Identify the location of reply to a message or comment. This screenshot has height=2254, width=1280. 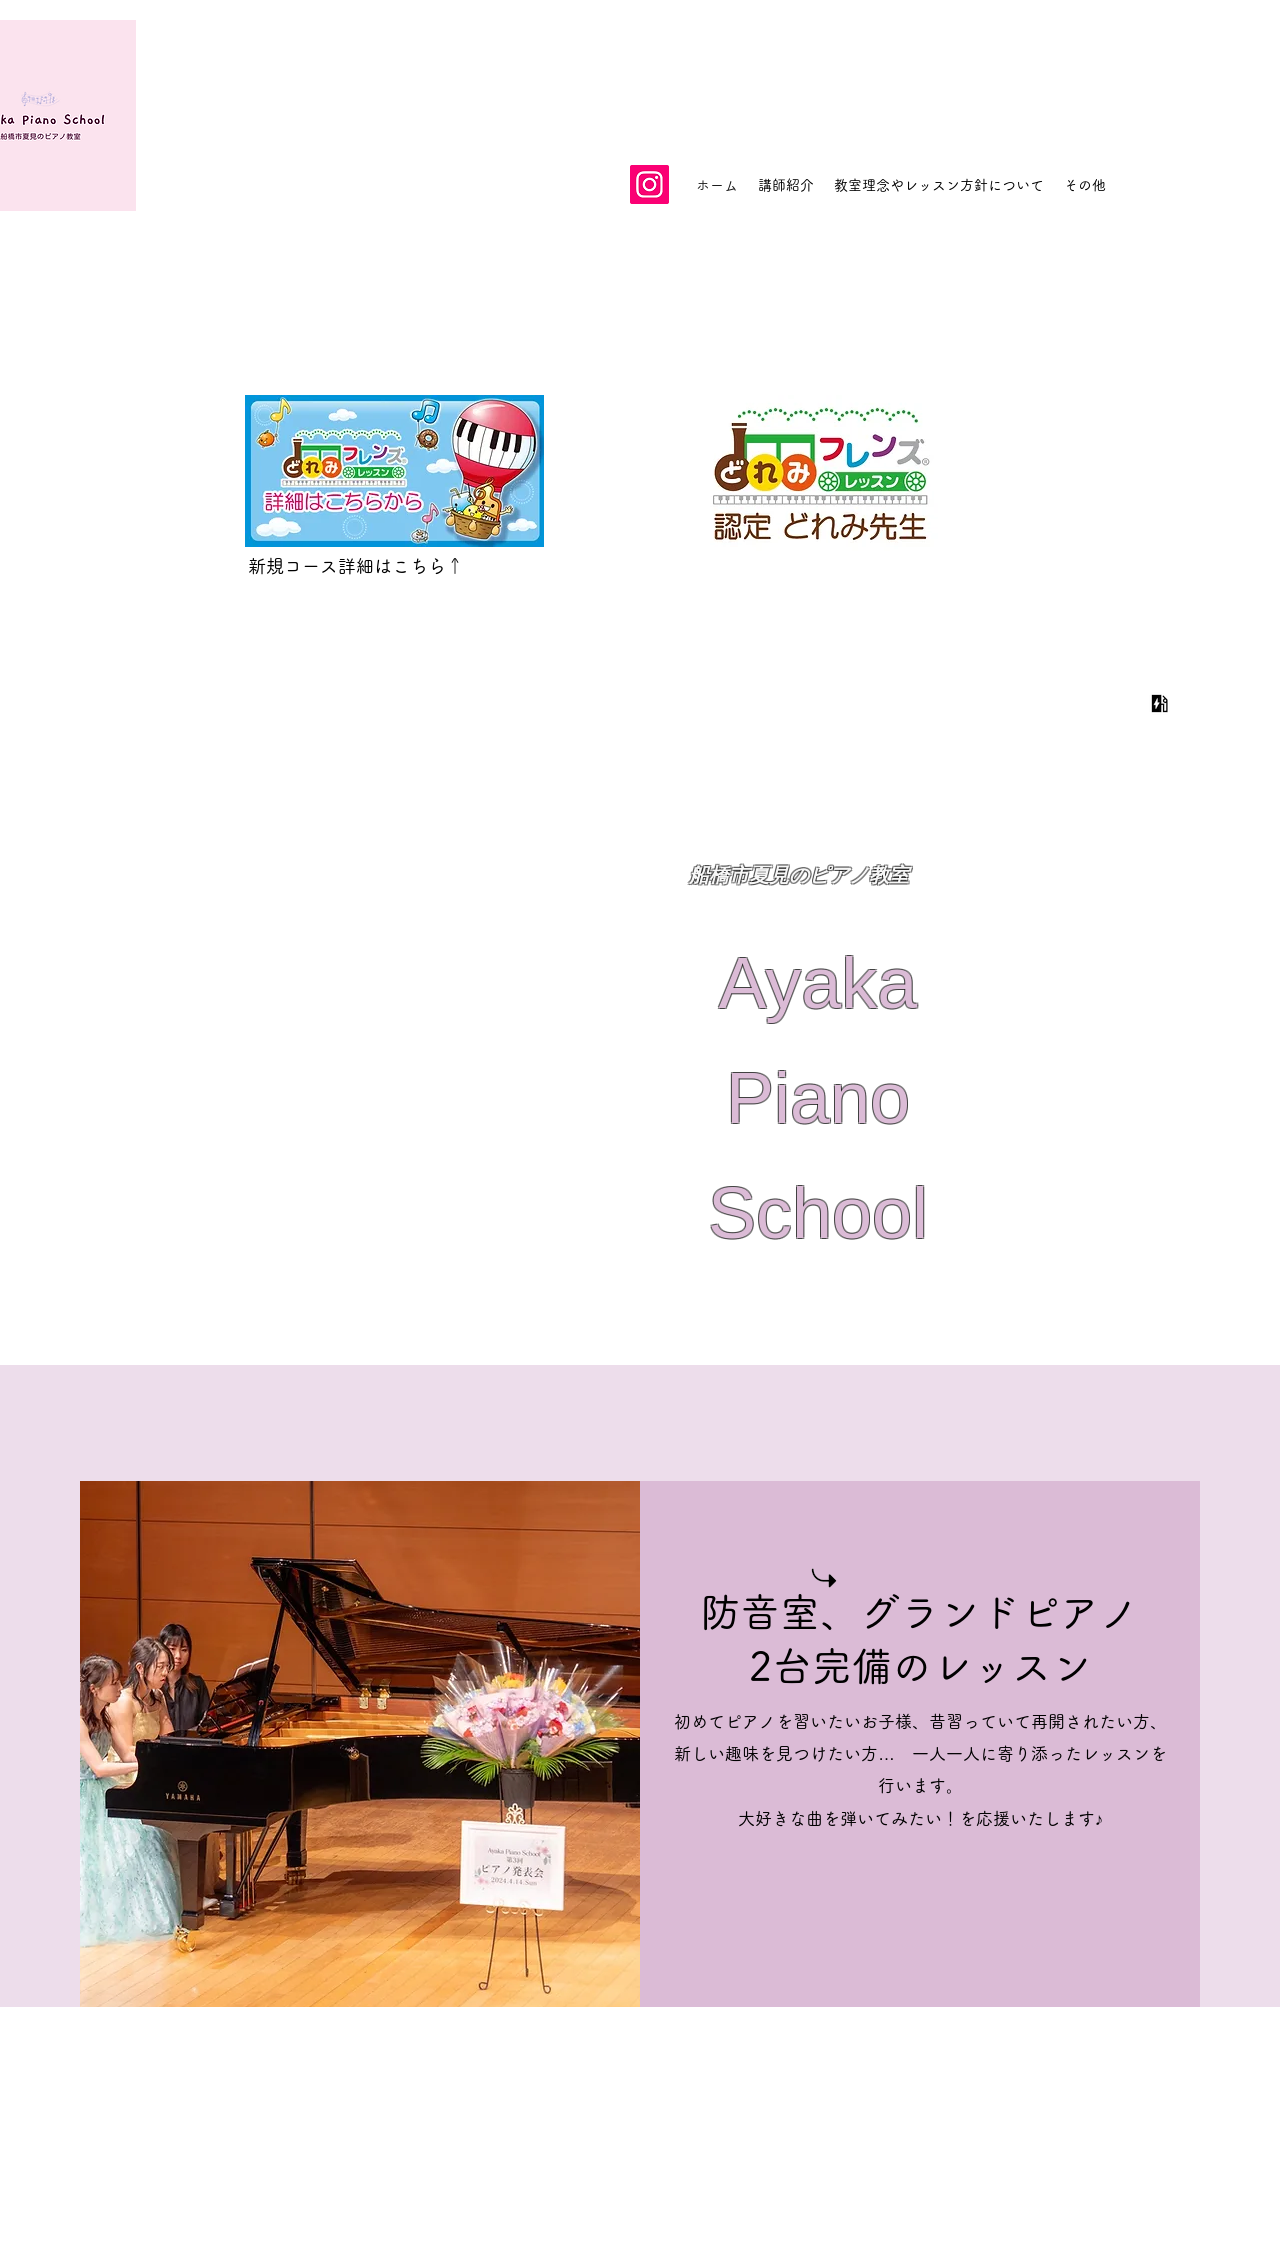
(824, 1578).